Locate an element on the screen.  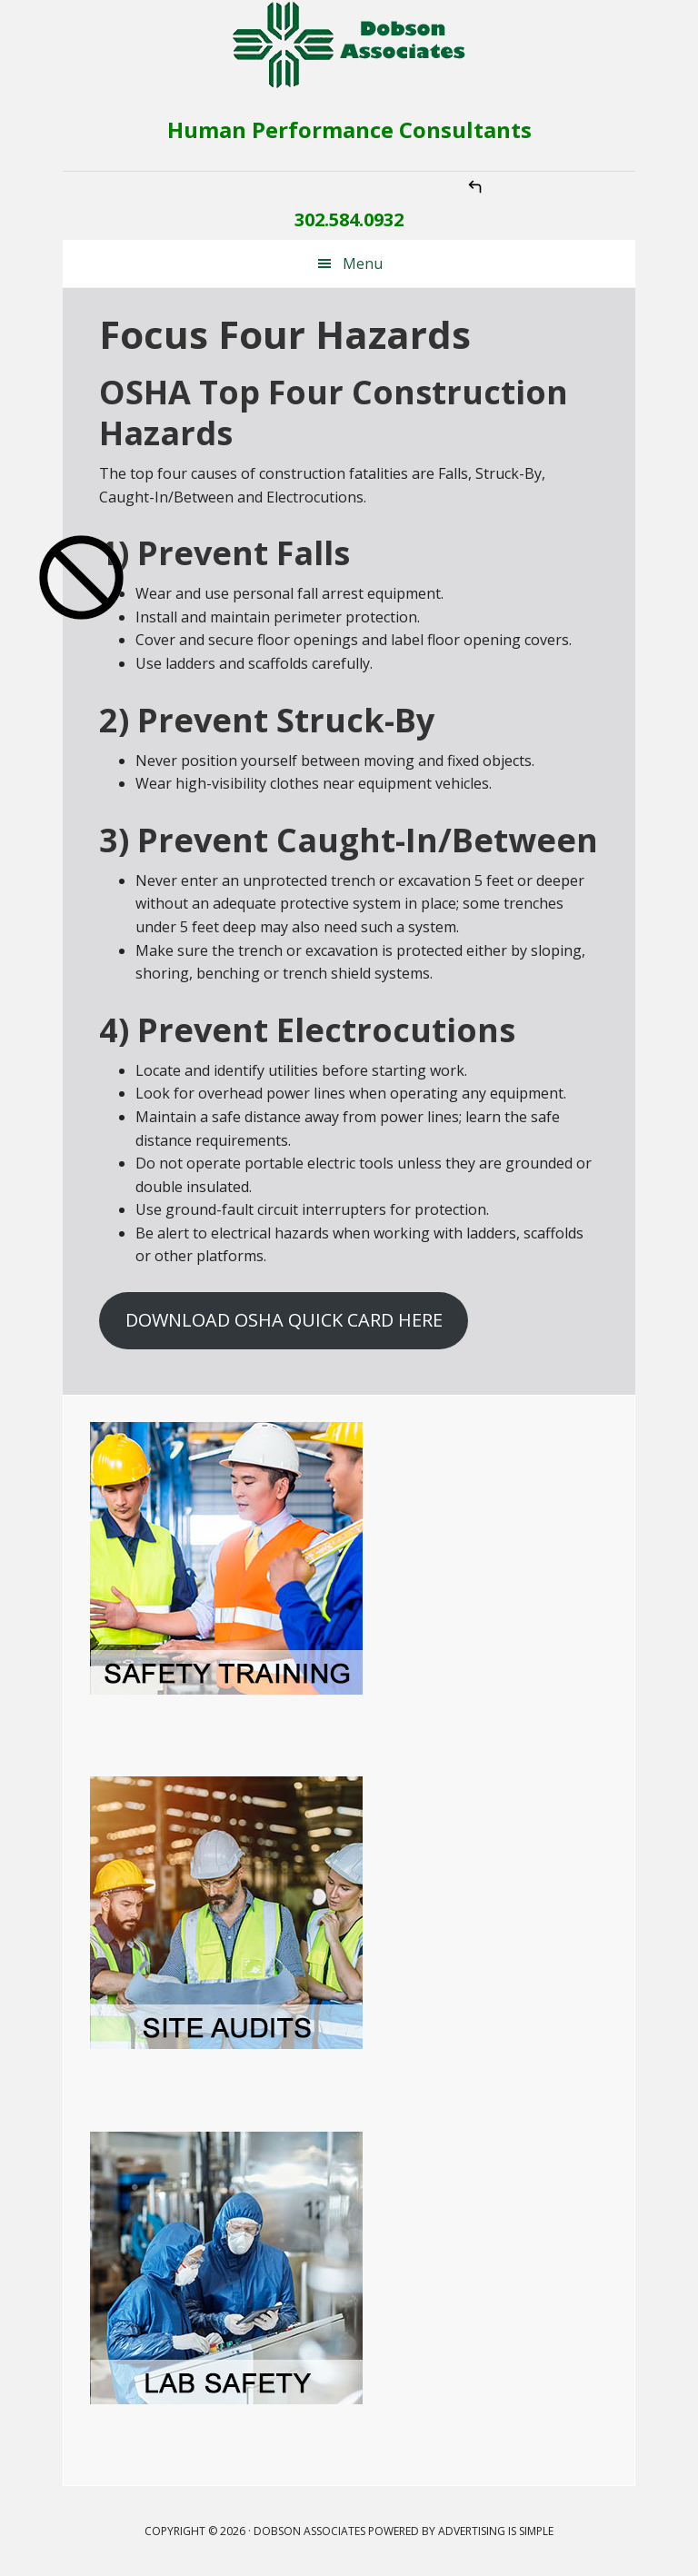
go back to previous screen is located at coordinates (475, 187).